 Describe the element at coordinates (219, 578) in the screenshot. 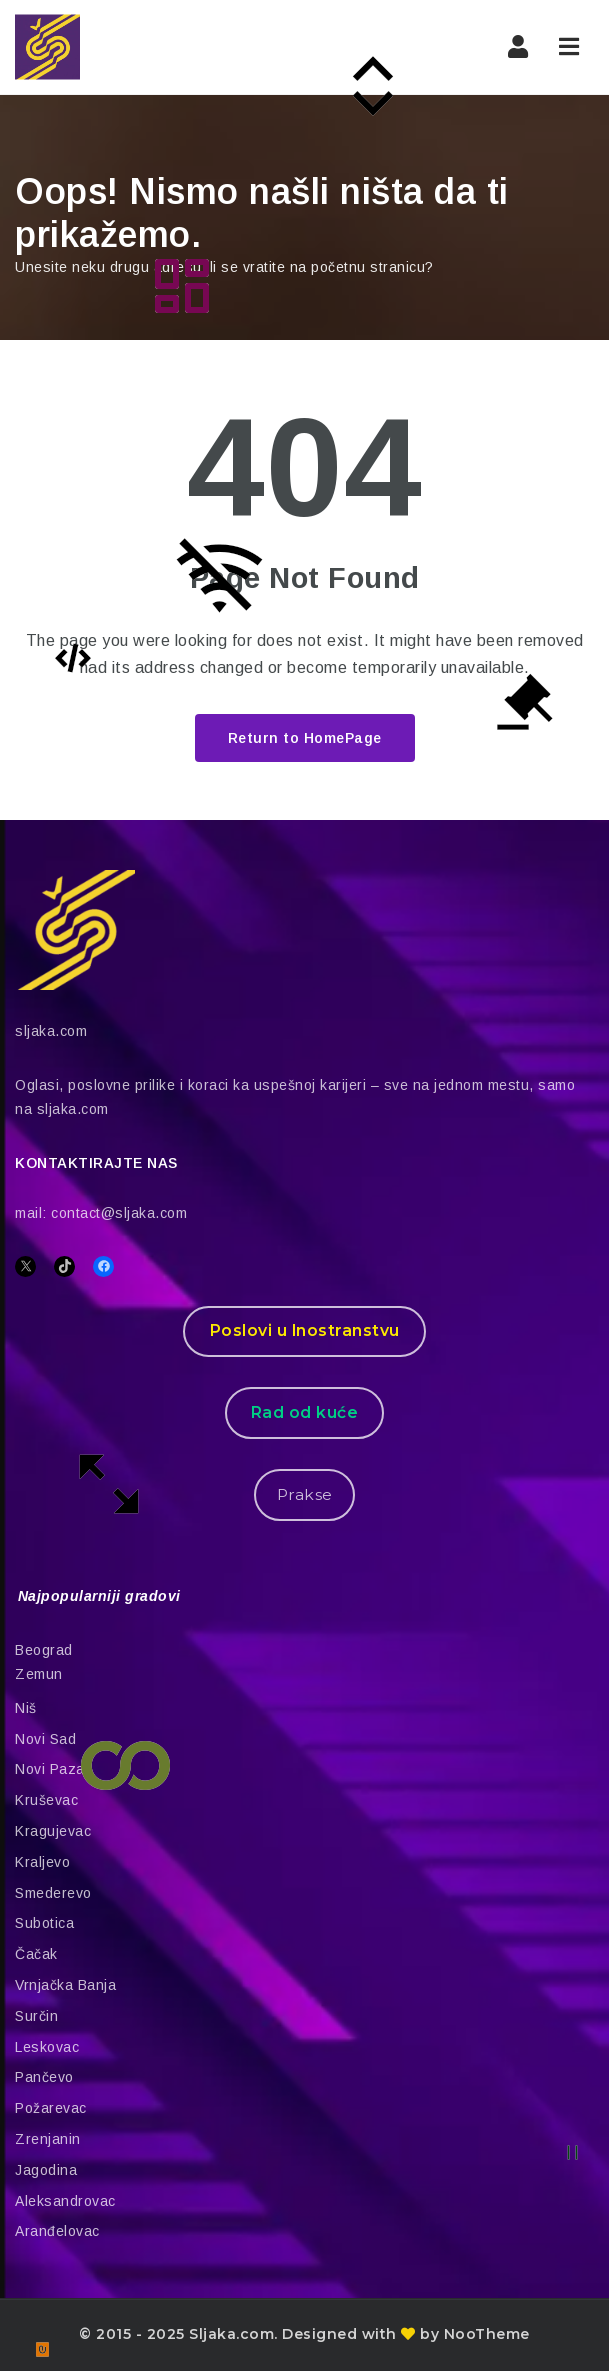

I see `indicates no wifi connection available` at that location.